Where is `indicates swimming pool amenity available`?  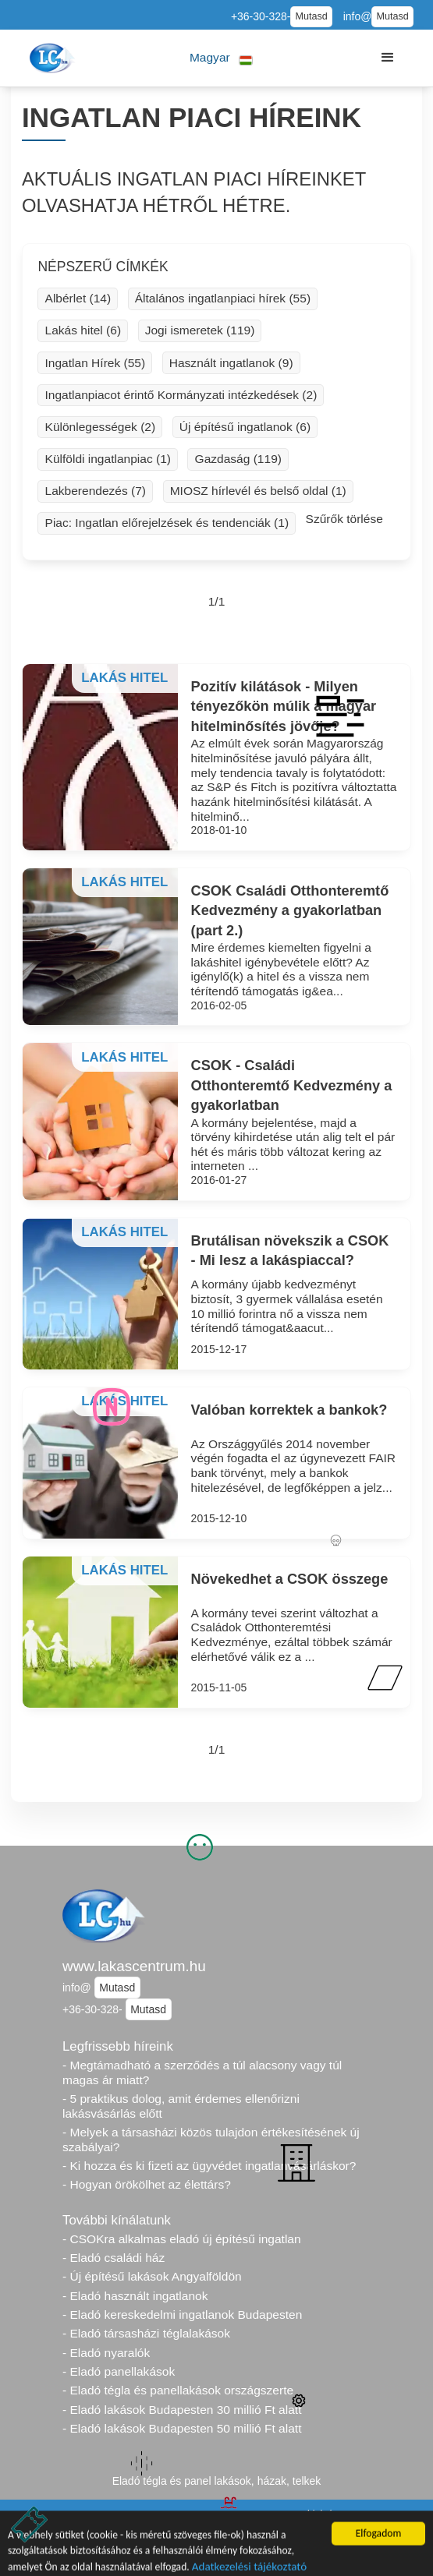 indicates swimming pool amenity available is located at coordinates (229, 2503).